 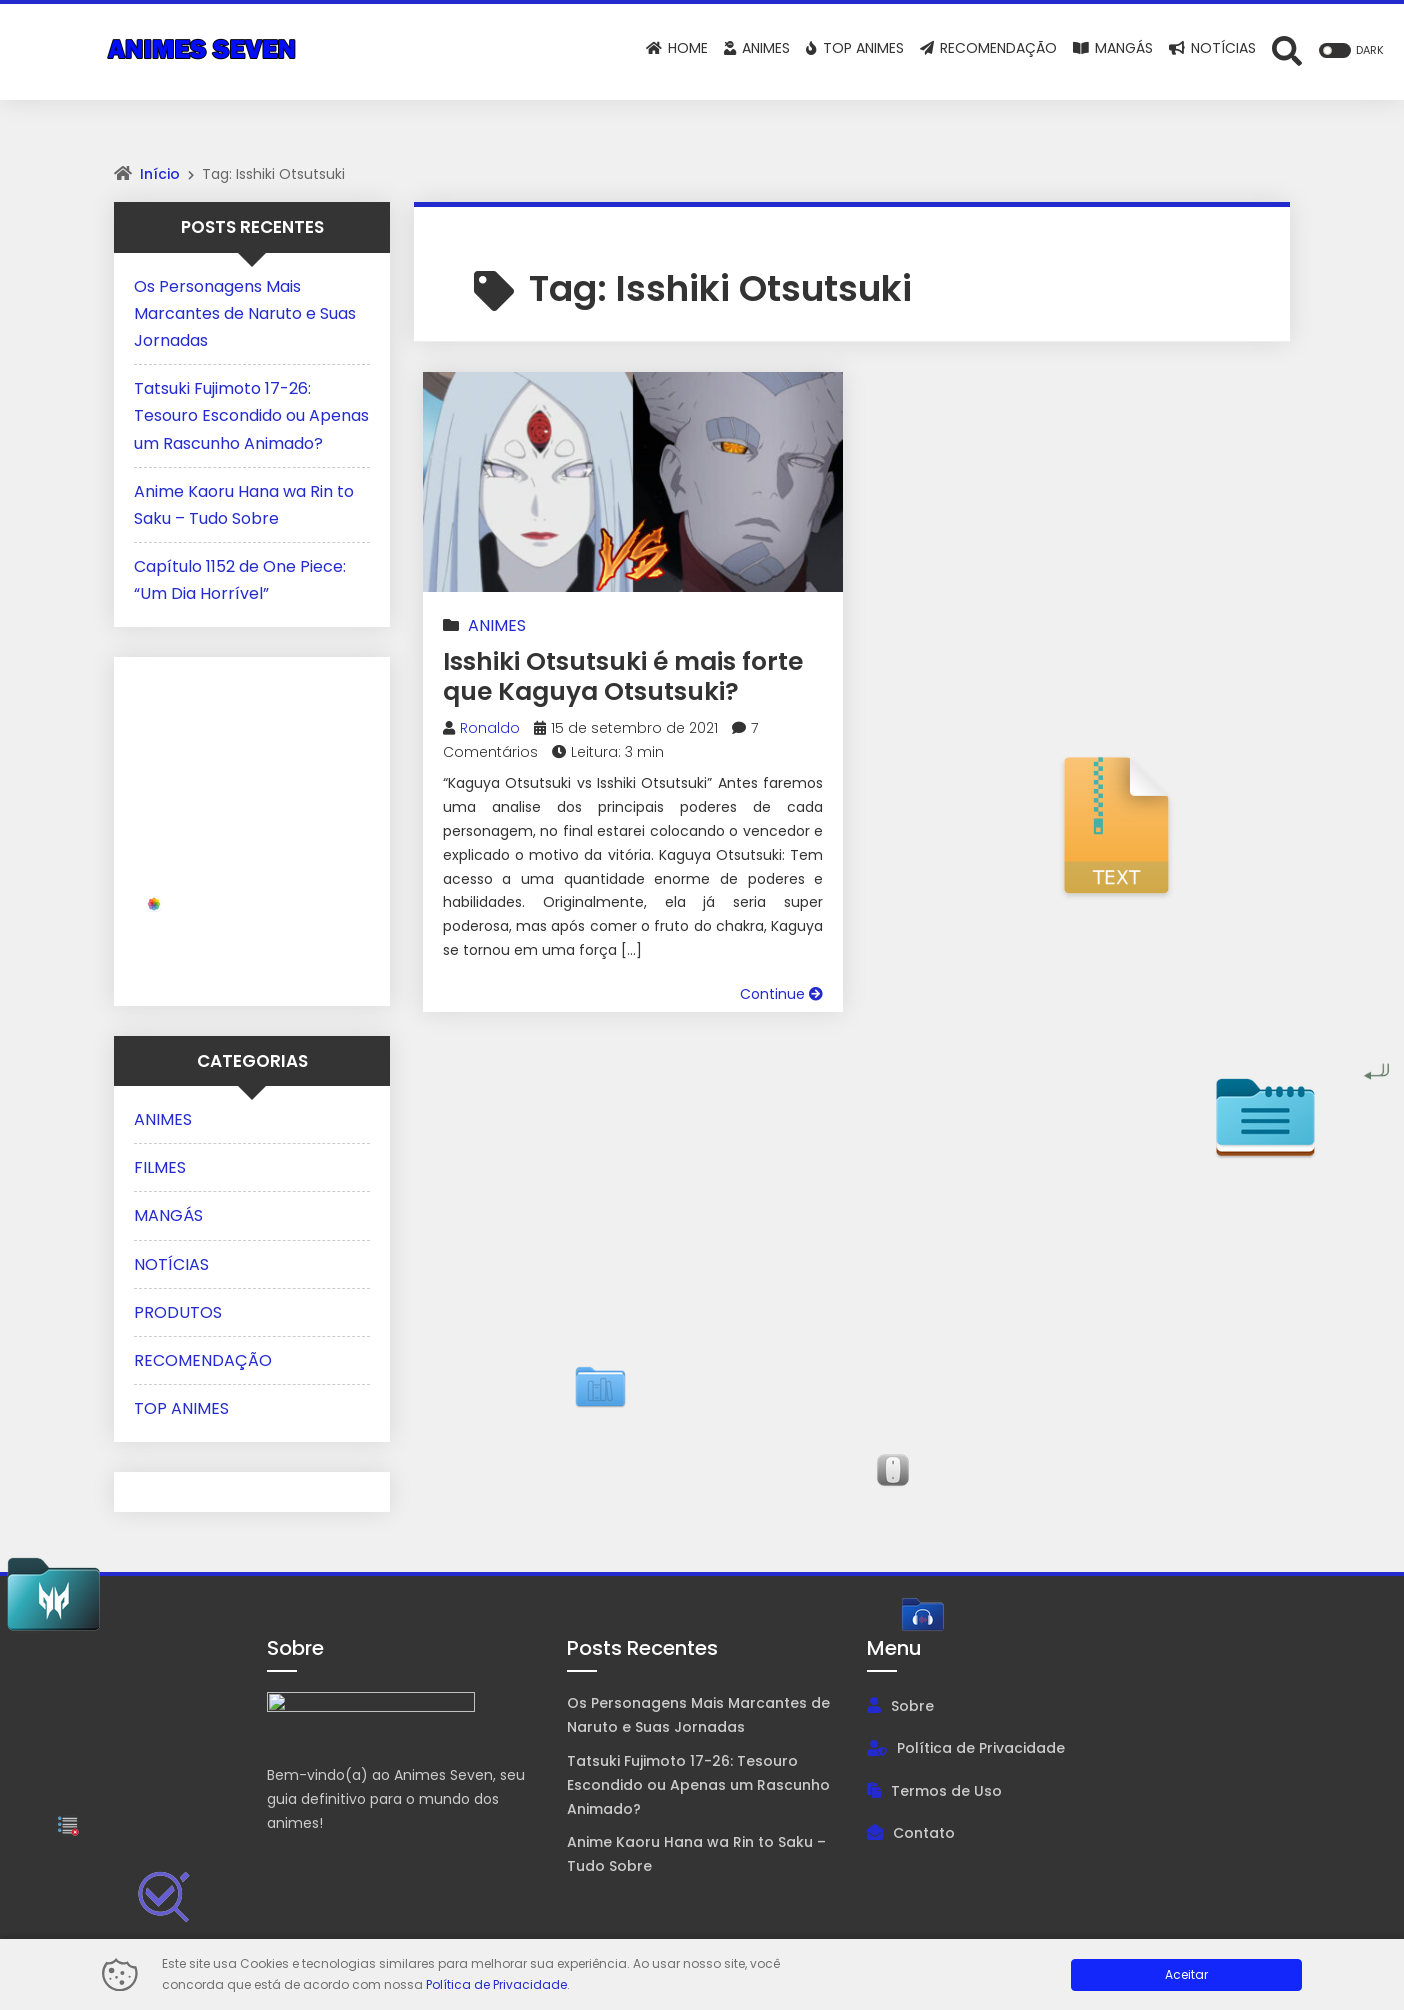 What do you see at coordinates (1116, 827) in the screenshot?
I see `compressed archive file type indicator` at bounding box center [1116, 827].